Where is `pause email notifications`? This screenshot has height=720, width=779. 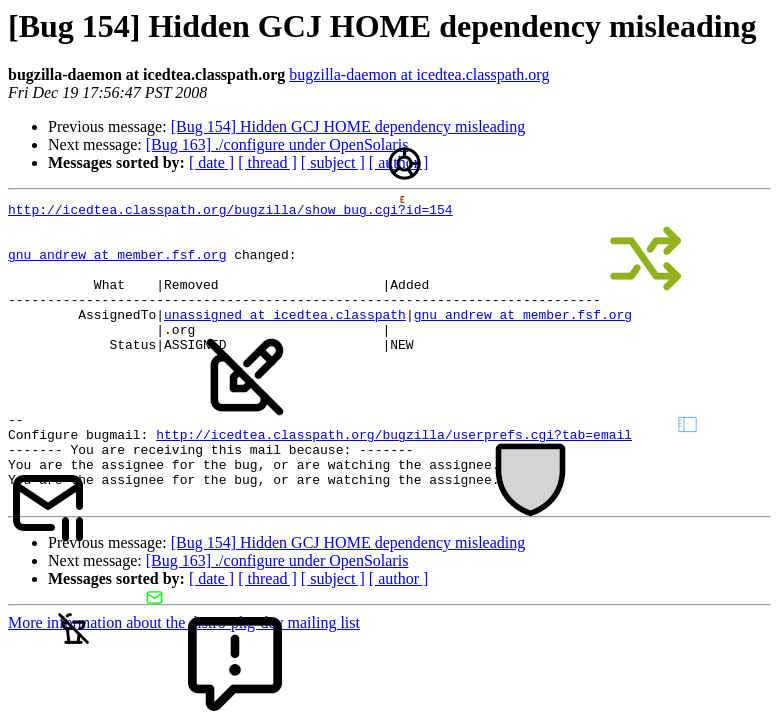 pause email notifications is located at coordinates (48, 503).